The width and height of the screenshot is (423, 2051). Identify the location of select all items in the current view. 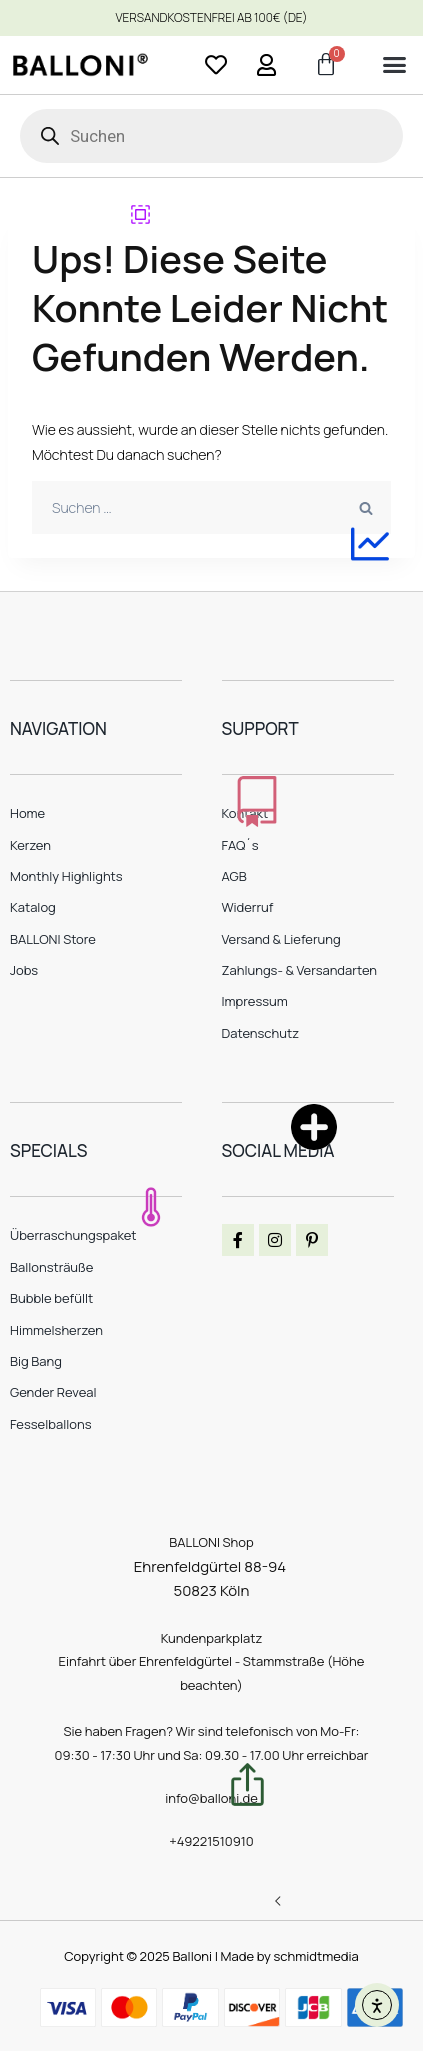
(140, 214).